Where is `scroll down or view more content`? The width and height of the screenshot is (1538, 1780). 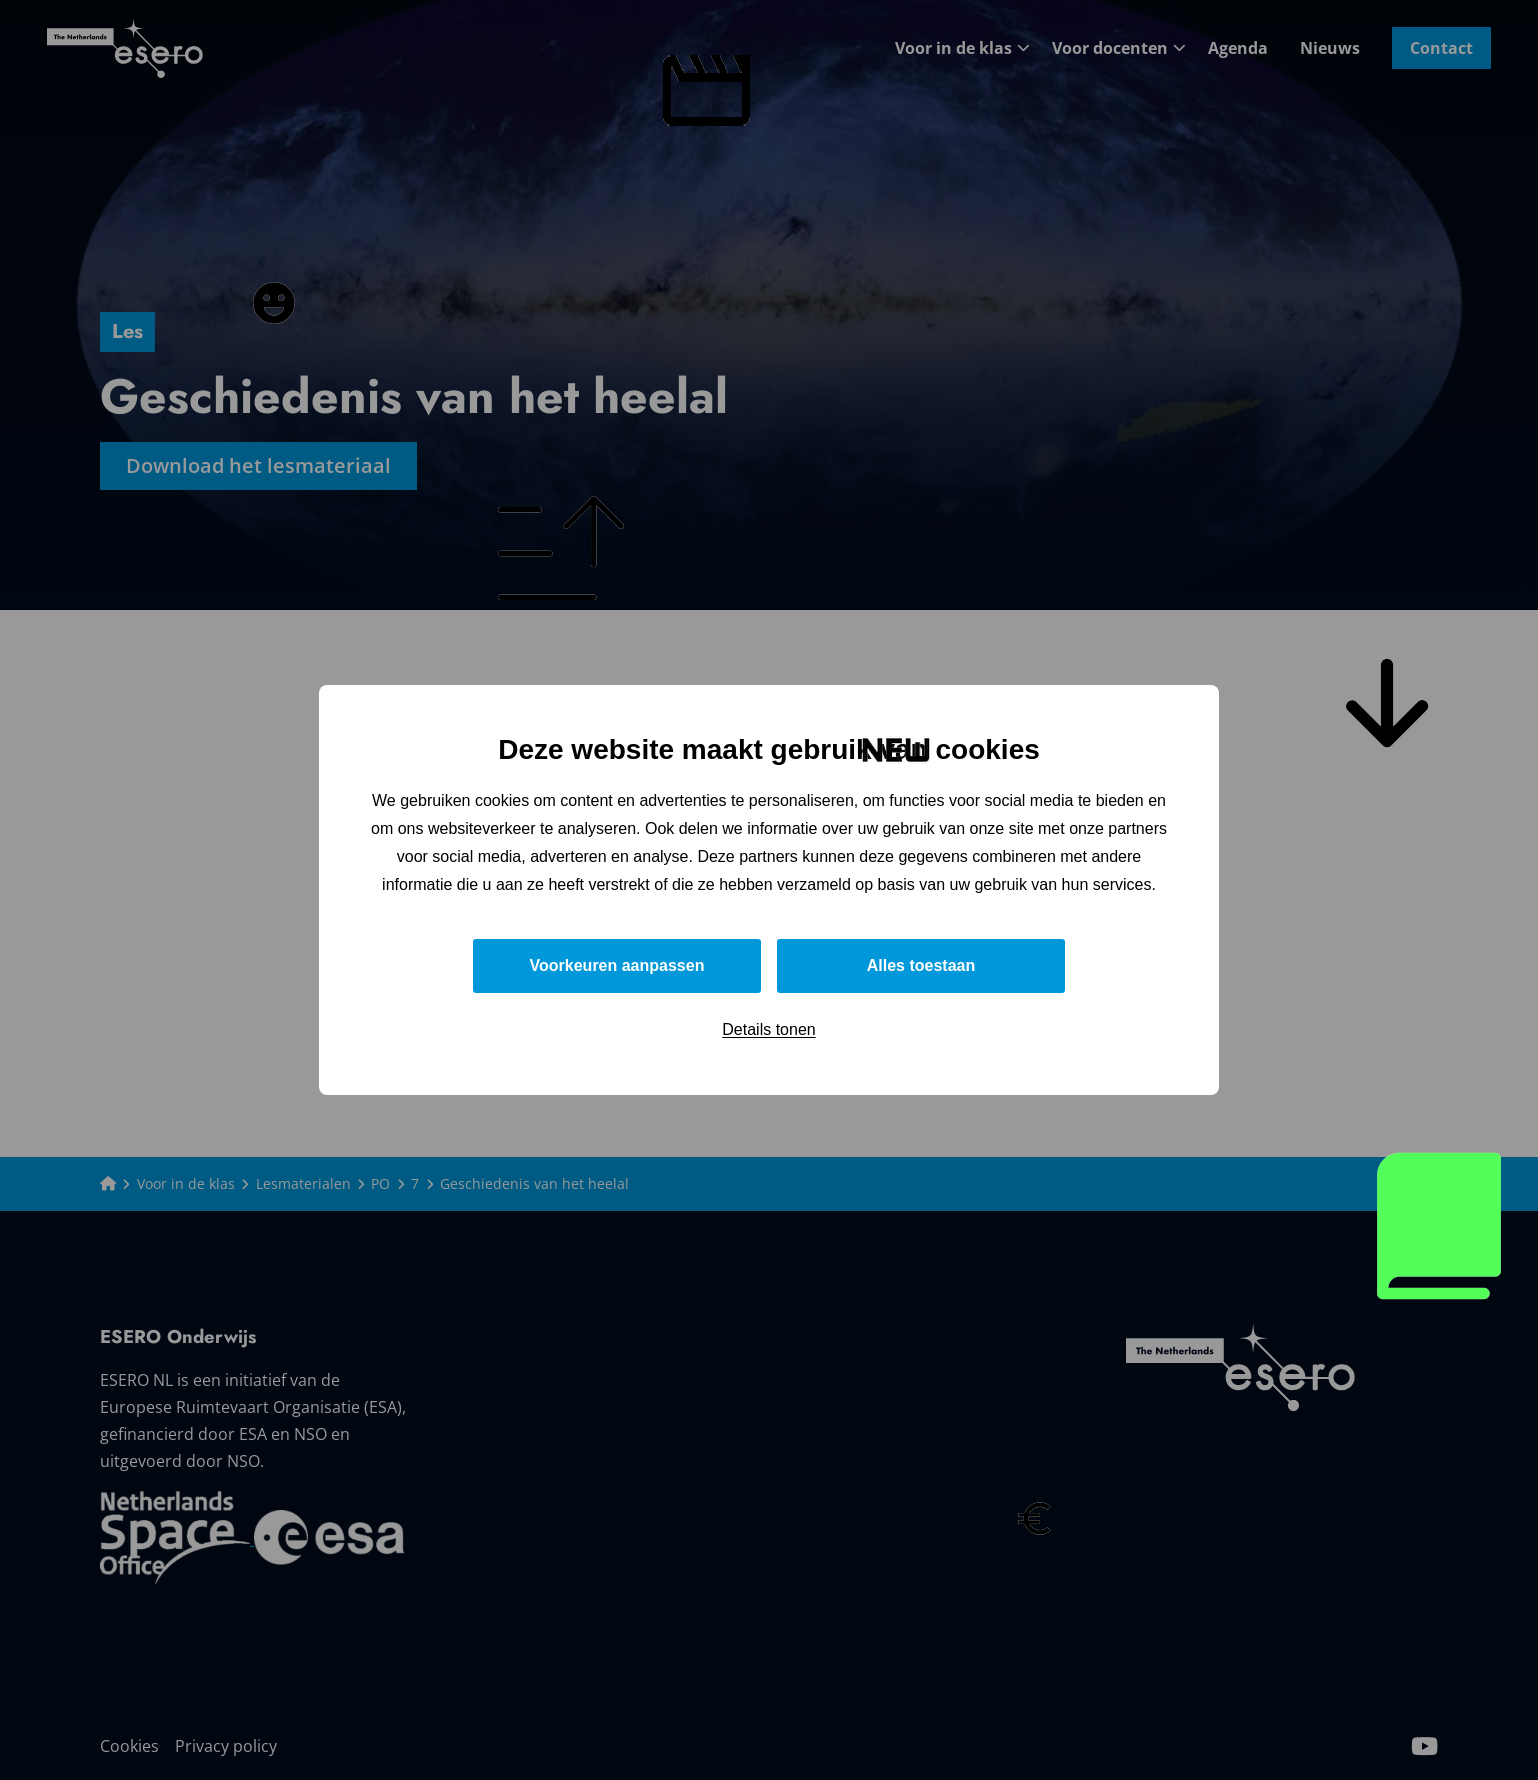
scroll down or view more content is located at coordinates (1385, 700).